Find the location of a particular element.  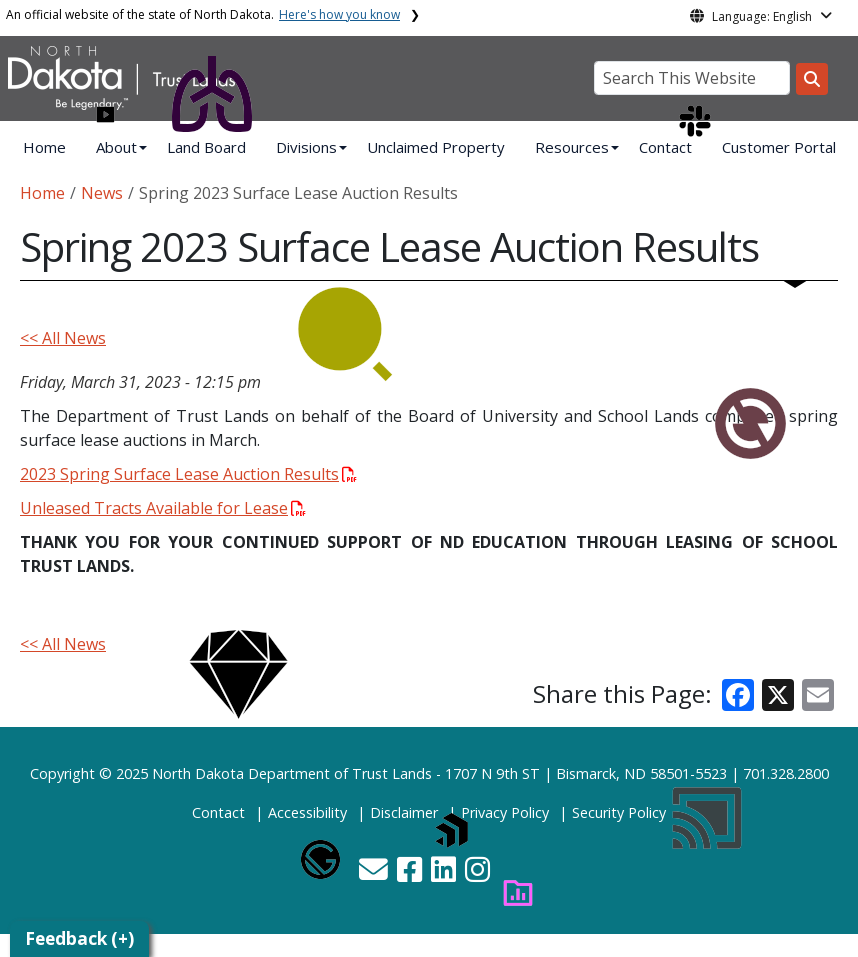

access respiratory health information is located at coordinates (212, 96).